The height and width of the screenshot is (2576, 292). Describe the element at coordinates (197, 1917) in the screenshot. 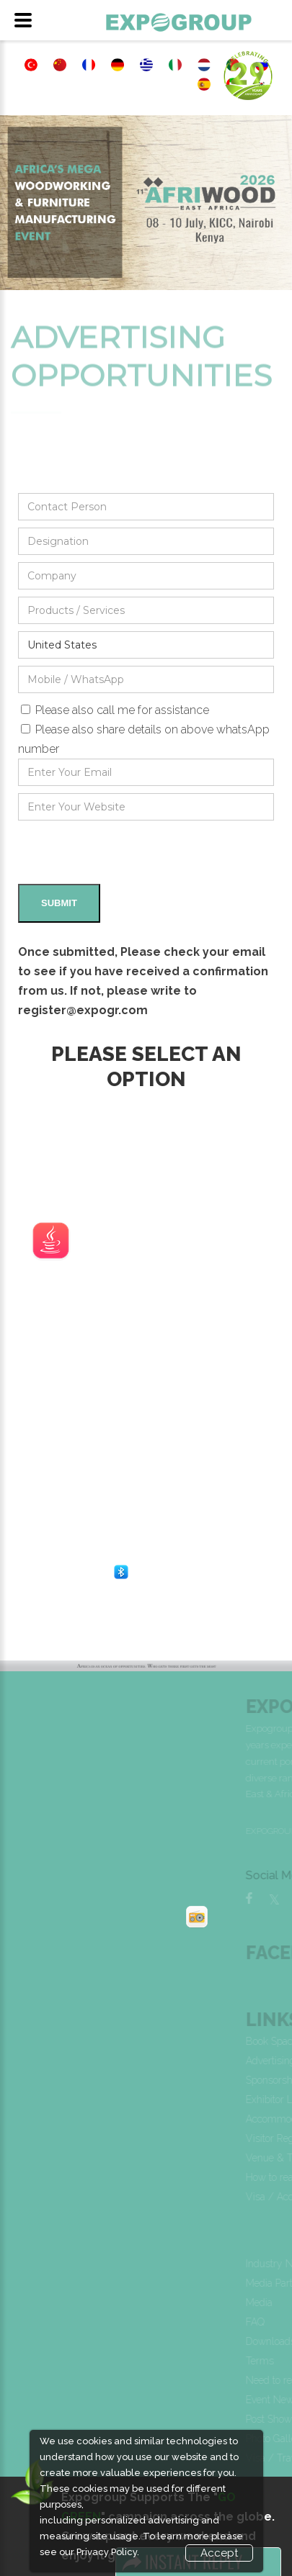

I see `open goodvibes internet radio app` at that location.